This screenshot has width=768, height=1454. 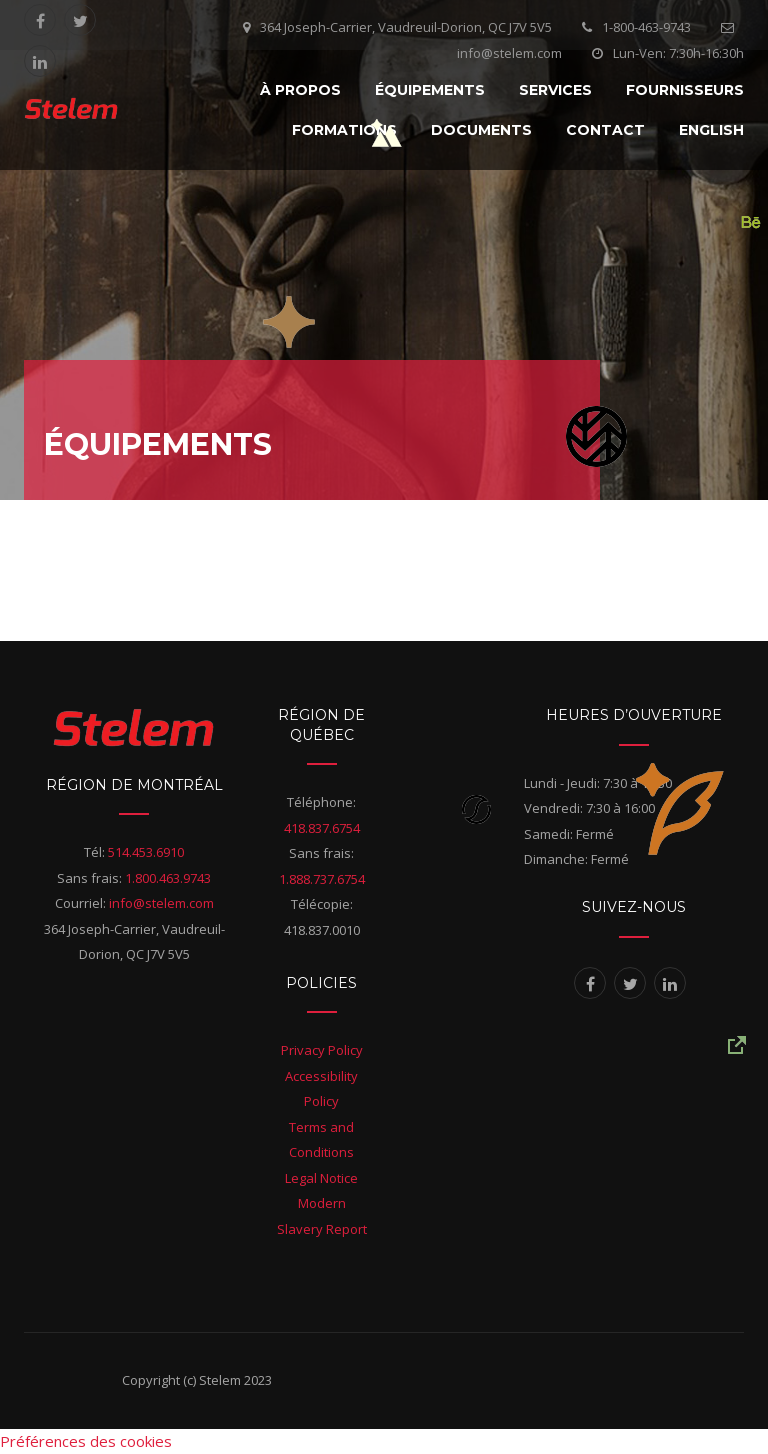 What do you see at coordinates (476, 809) in the screenshot?
I see `open the OneStream app` at bounding box center [476, 809].